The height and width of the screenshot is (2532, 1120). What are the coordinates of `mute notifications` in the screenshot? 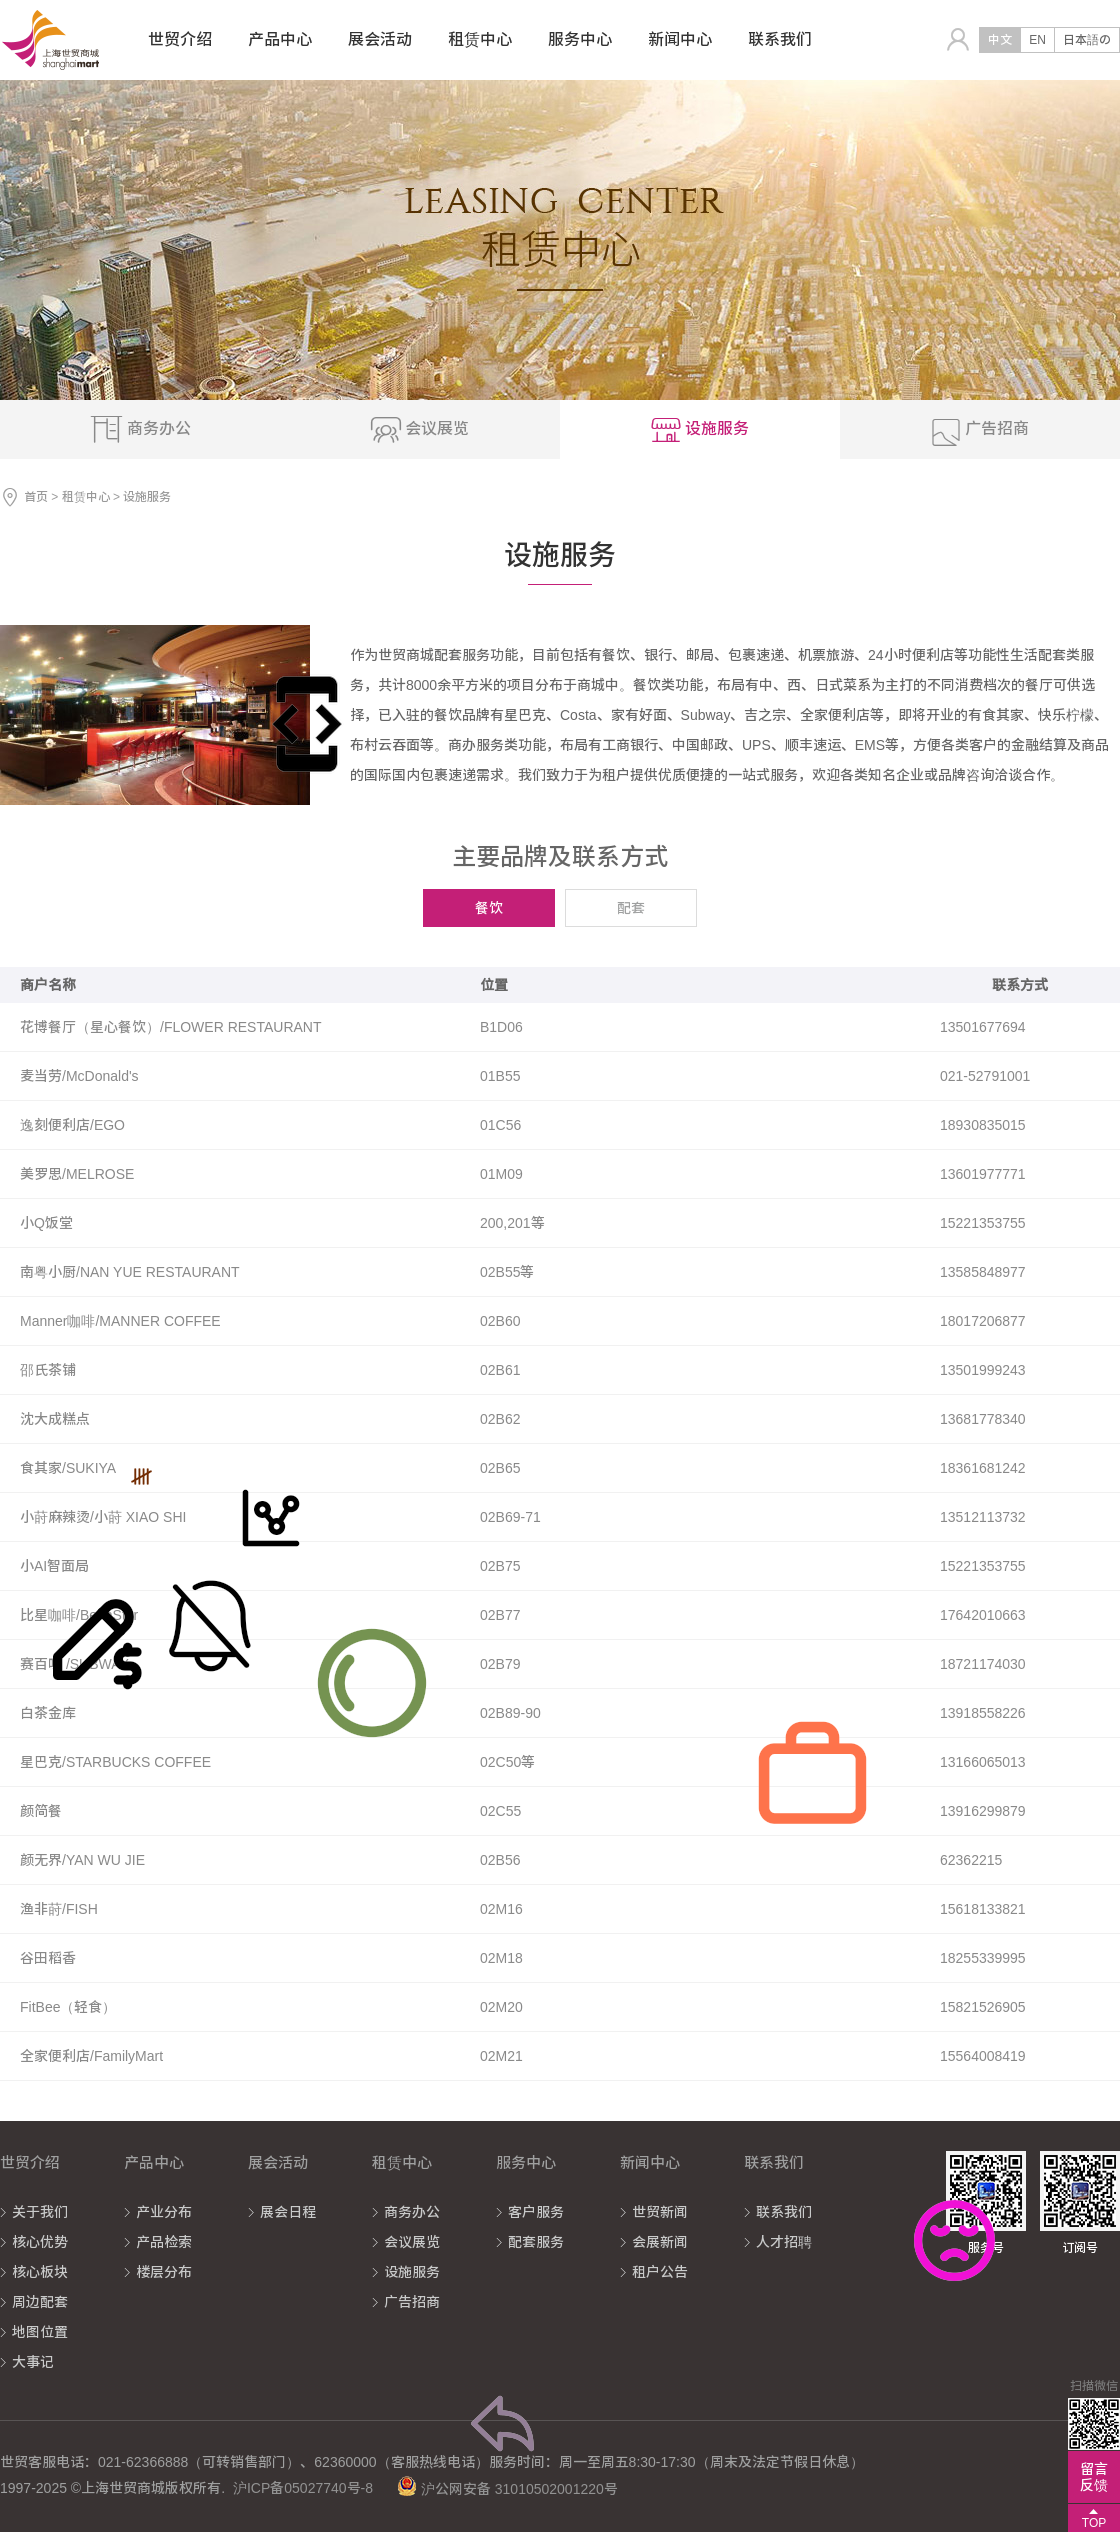 It's located at (211, 1626).